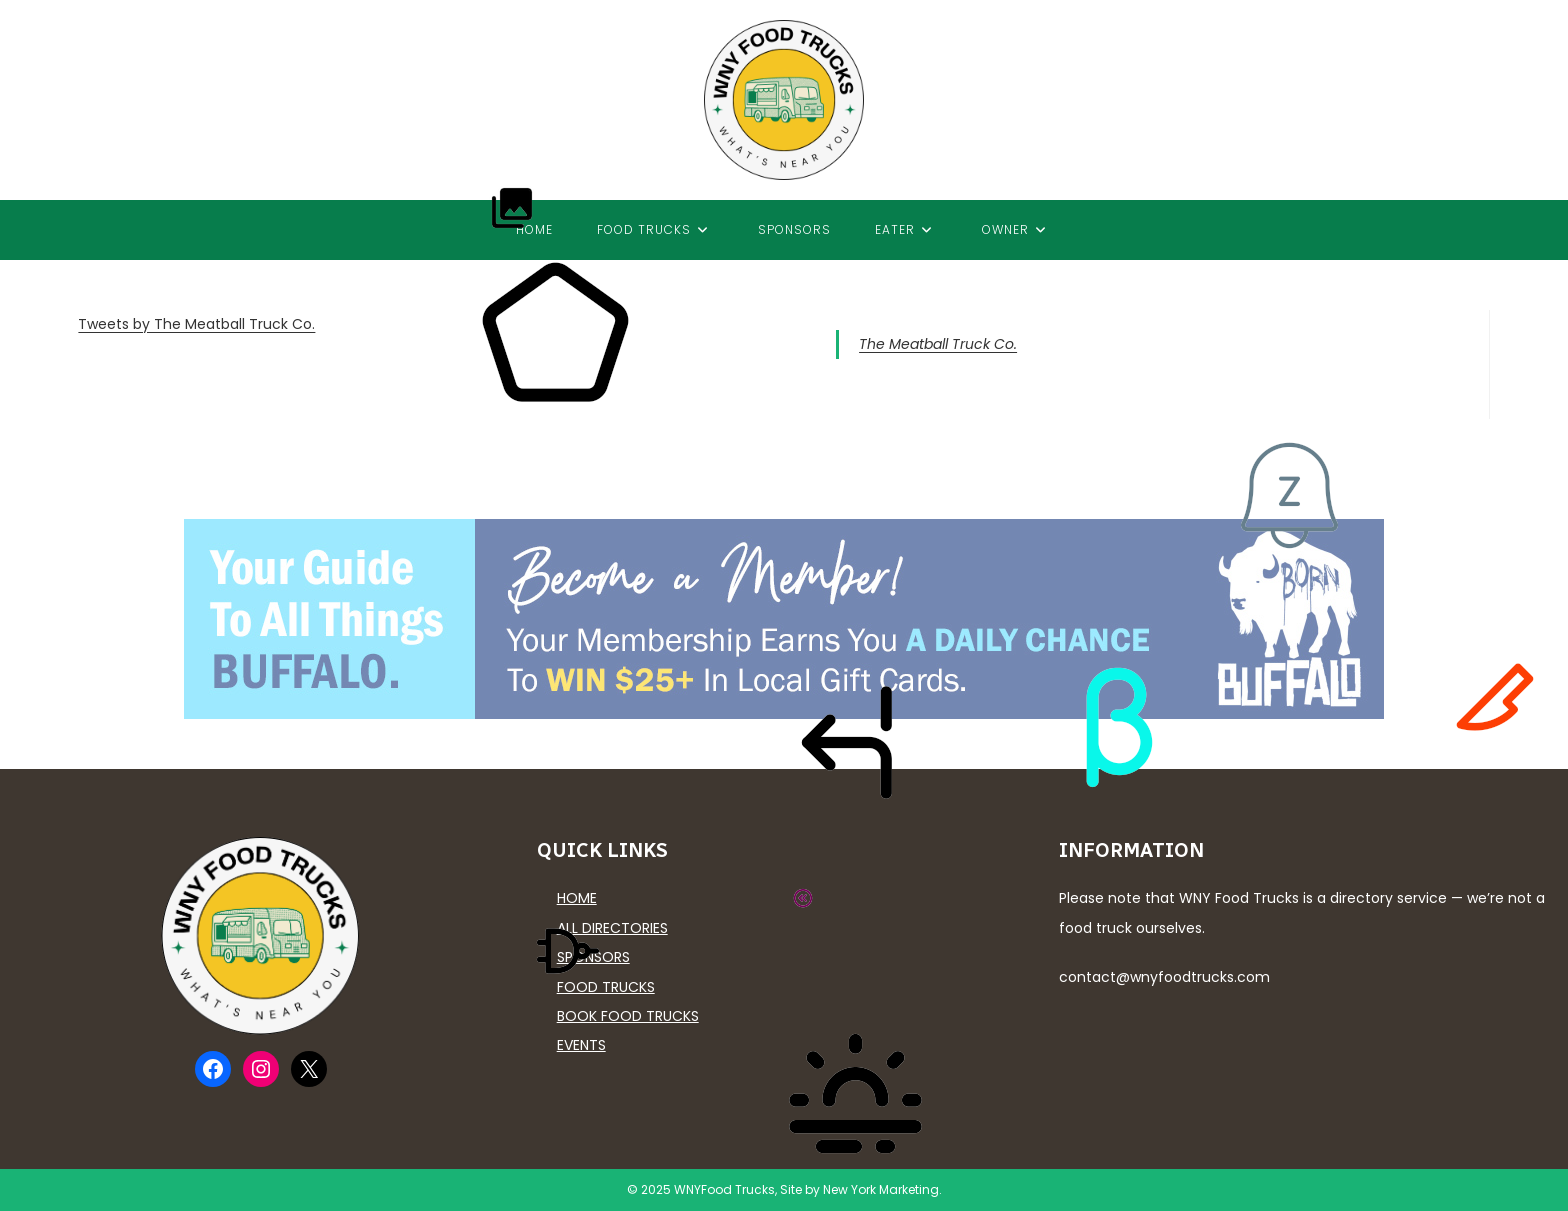 The image size is (1568, 1211). I want to click on enable sleep or snooze mode for notifications, so click(1289, 495).